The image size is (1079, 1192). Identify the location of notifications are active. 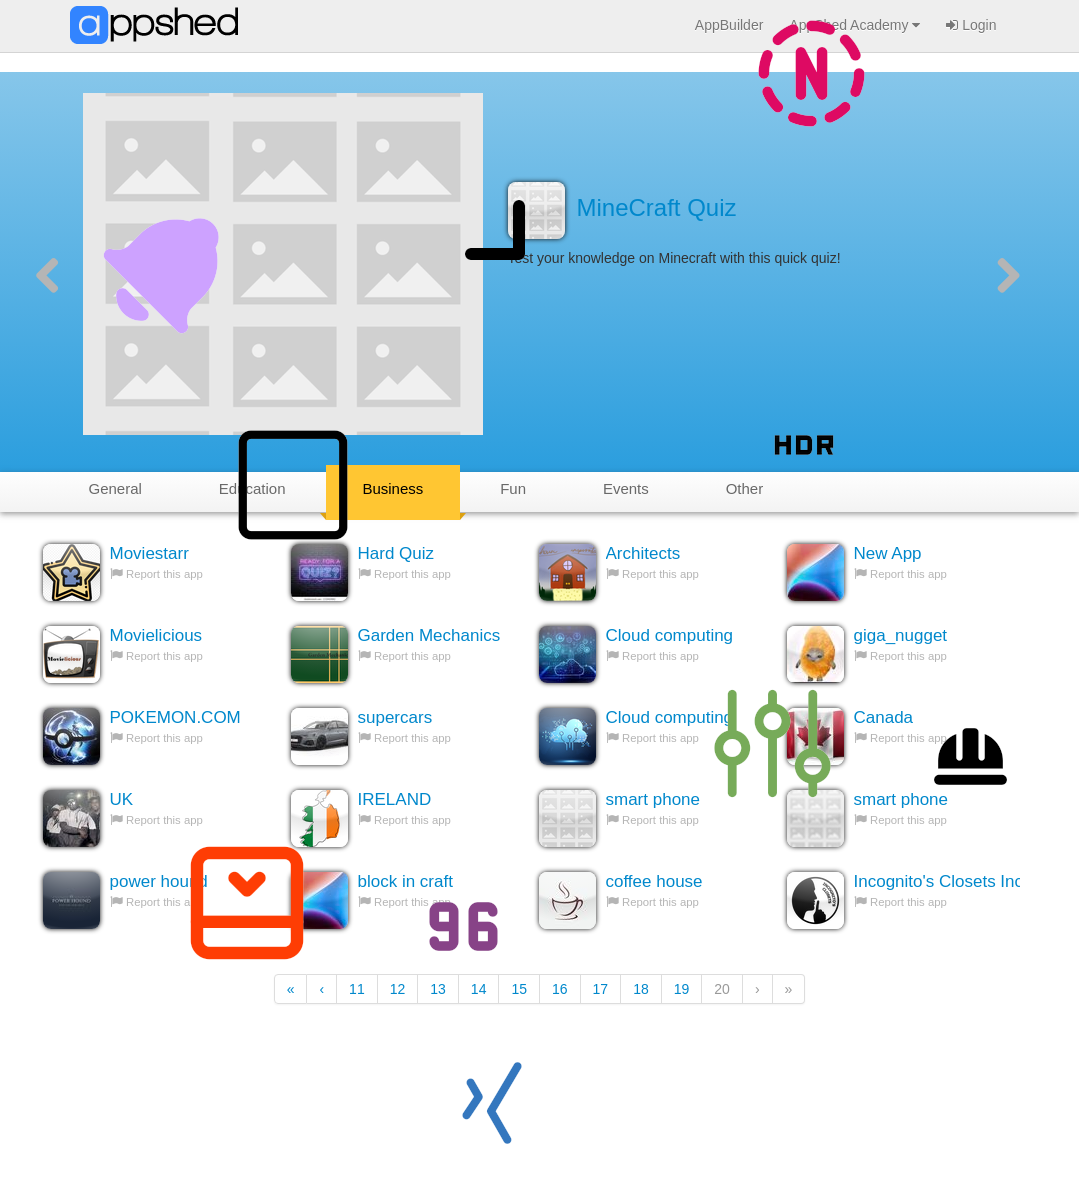
(162, 275).